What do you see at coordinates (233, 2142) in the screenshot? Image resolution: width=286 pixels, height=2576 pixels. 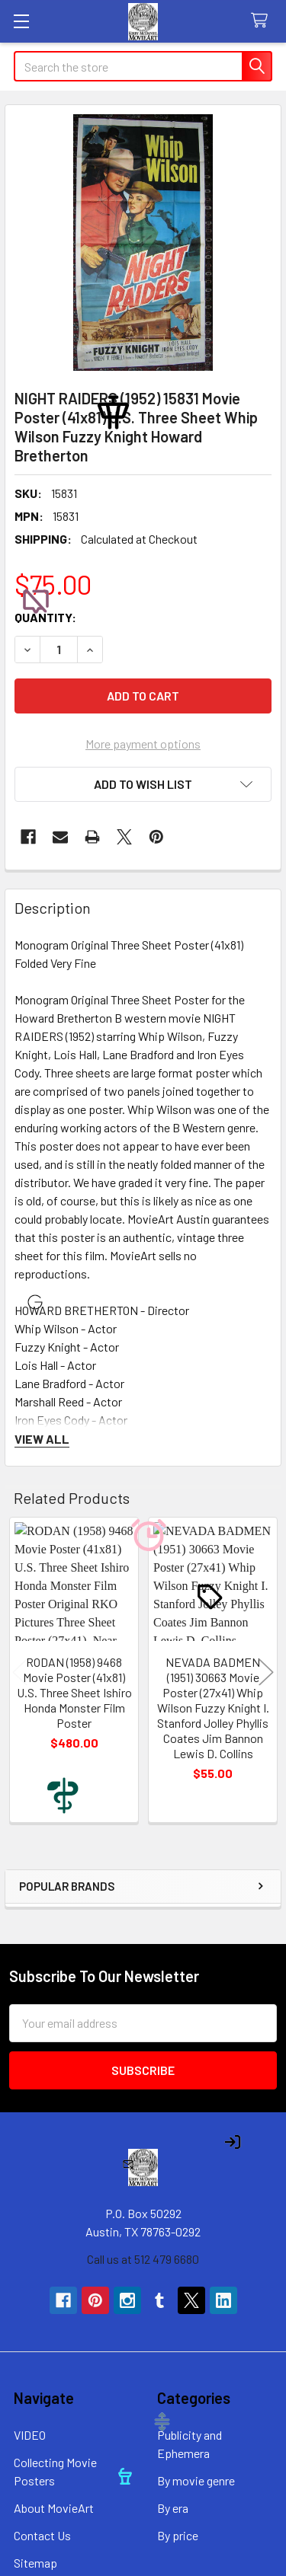 I see `sign in to your account` at bounding box center [233, 2142].